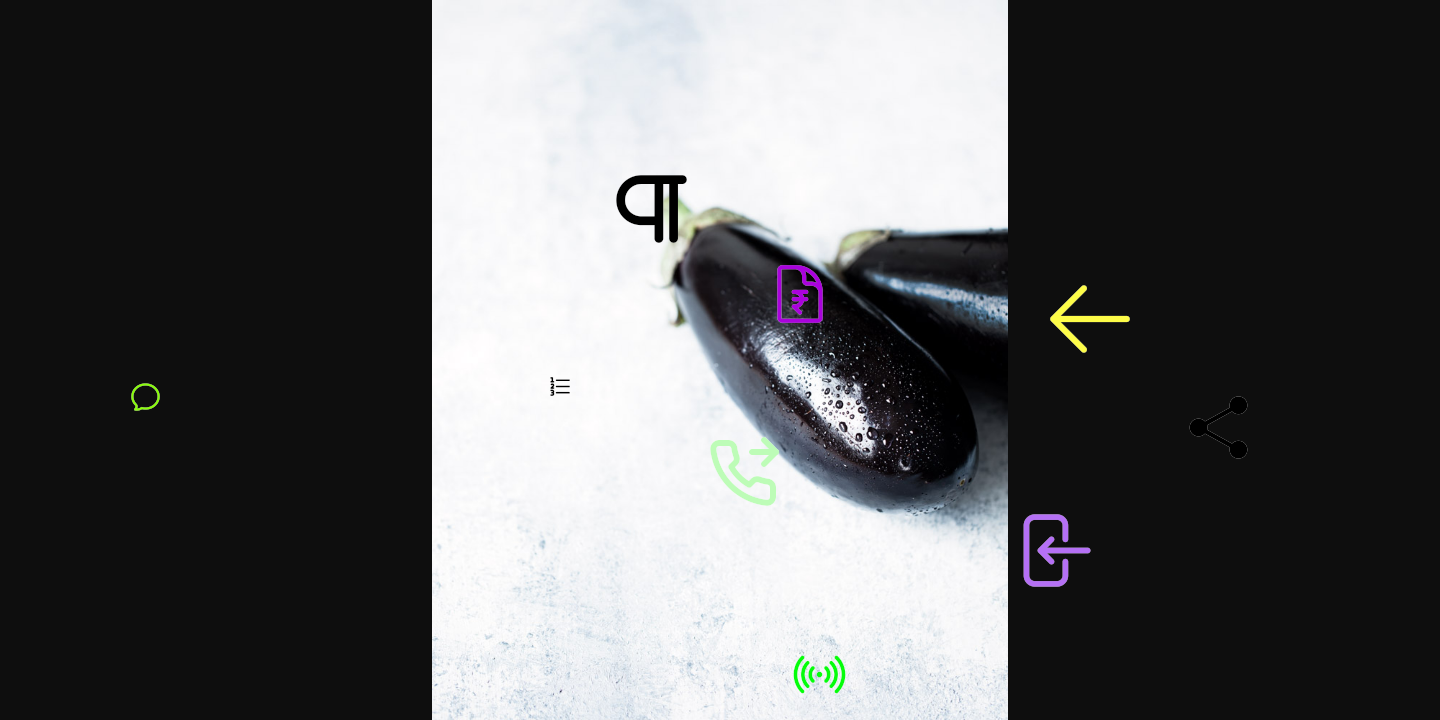 The height and width of the screenshot is (720, 1440). Describe the element at coordinates (743, 473) in the screenshot. I see `forward an incoming call` at that location.